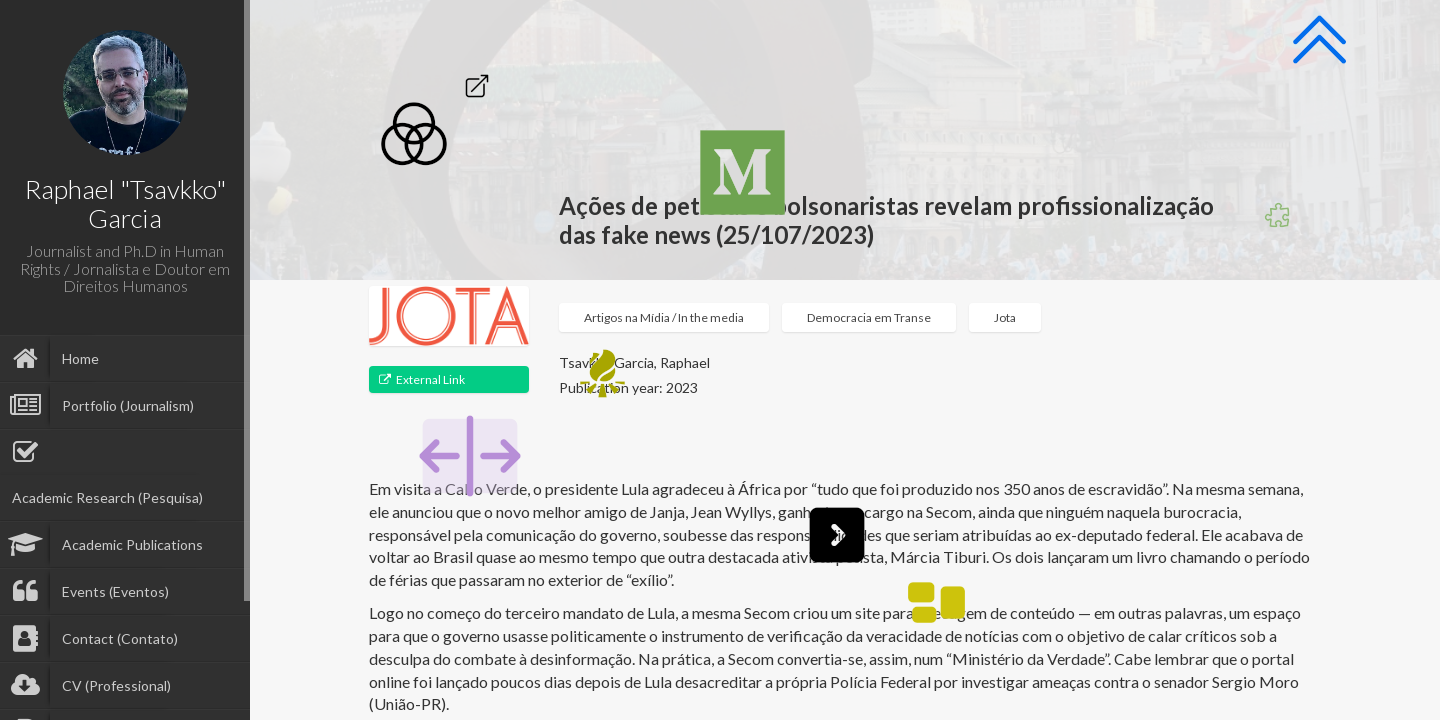 This screenshot has height=720, width=1440. Describe the element at coordinates (477, 86) in the screenshot. I see `open link in a new tab or window` at that location.